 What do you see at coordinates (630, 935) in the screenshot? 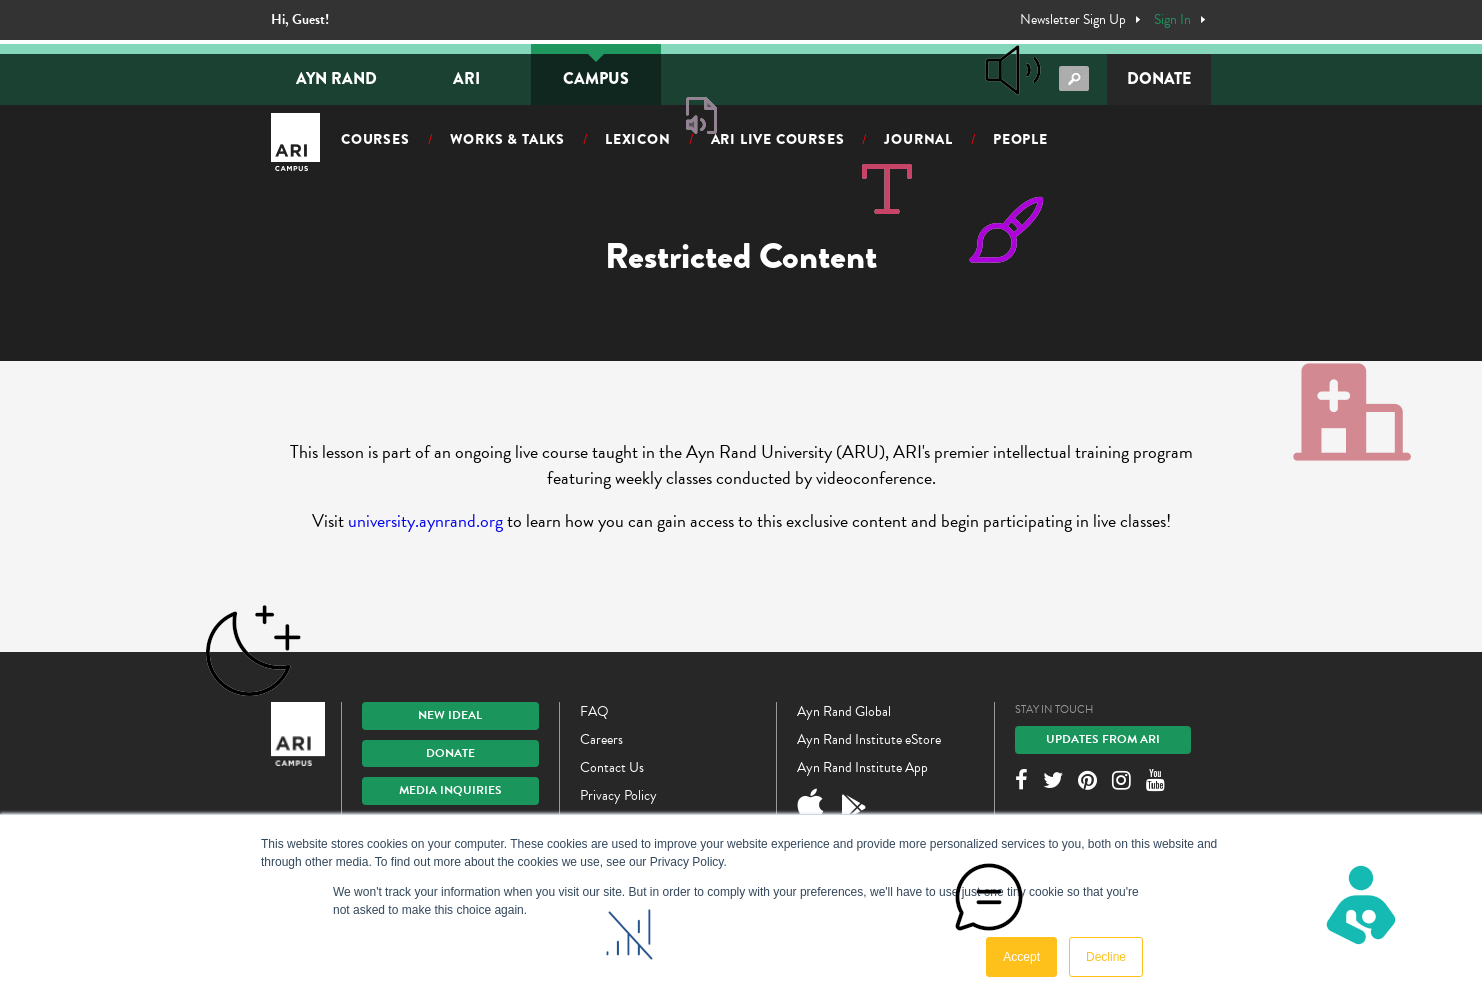
I see `no cellular signal available` at bounding box center [630, 935].